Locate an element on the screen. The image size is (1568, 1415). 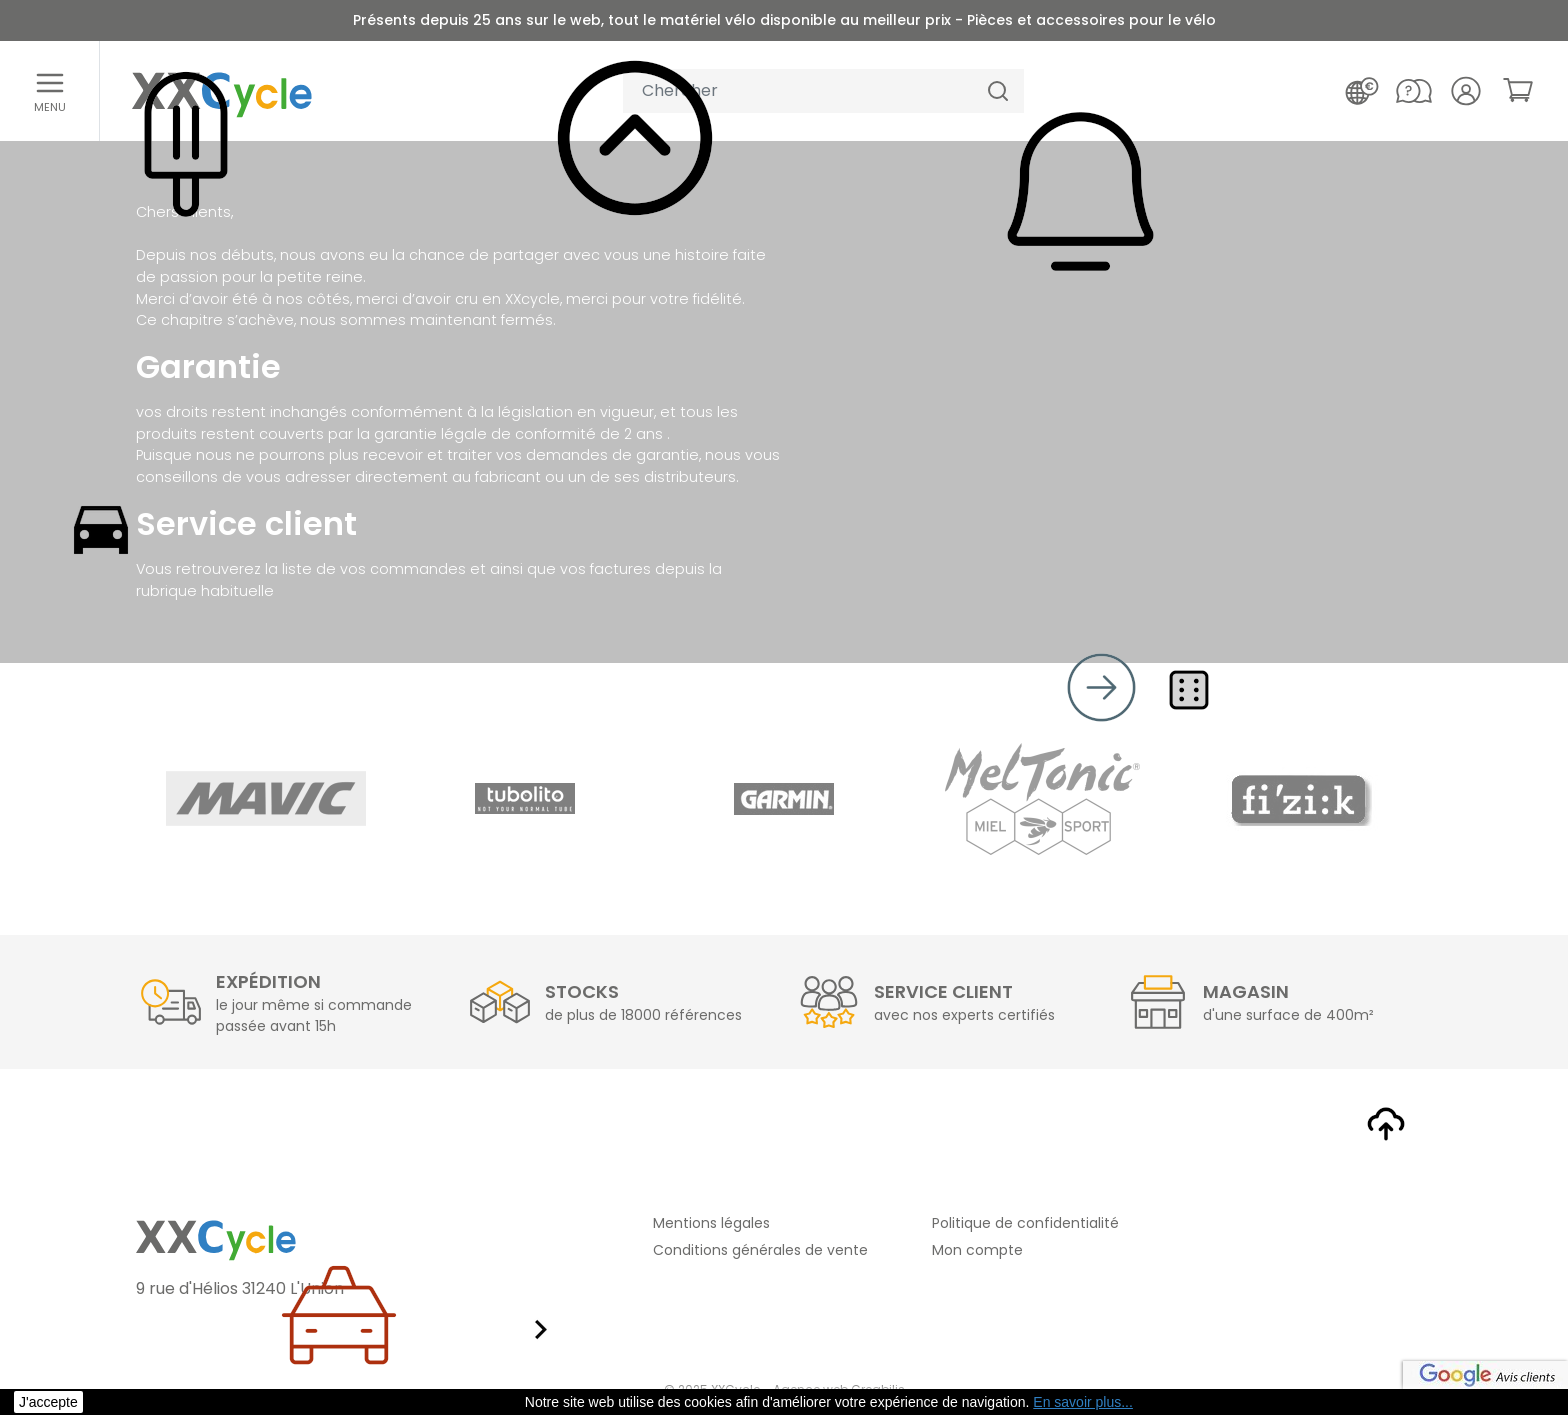
request a taxi or cab ride is located at coordinates (339, 1323).